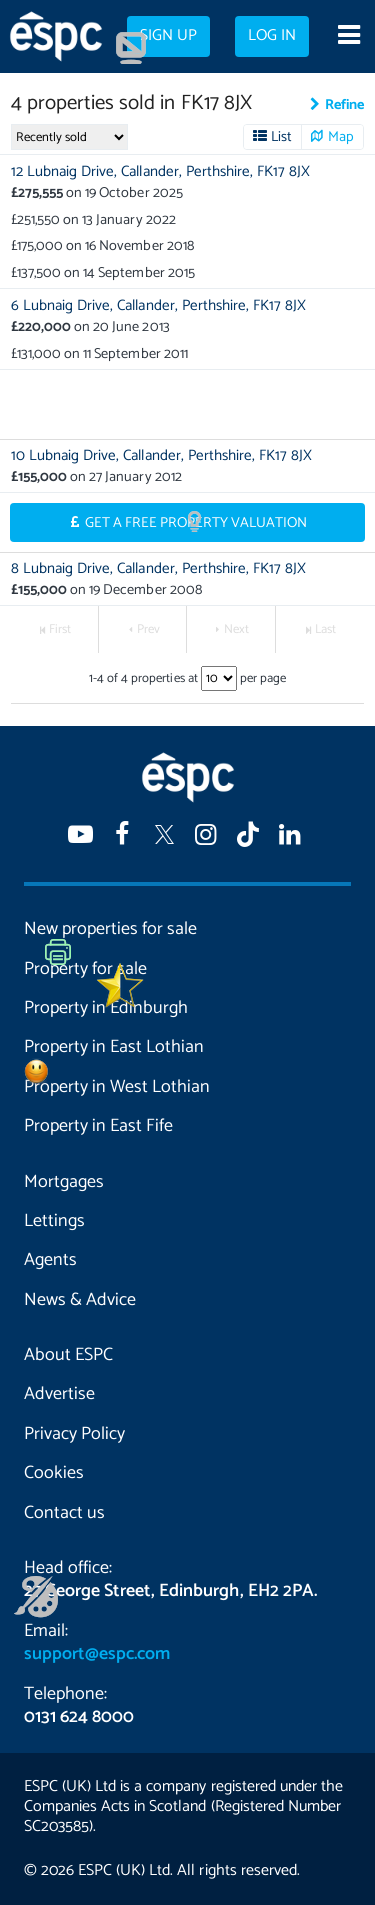 This screenshot has height=1905, width=375. Describe the element at coordinates (131, 47) in the screenshot. I see `adjust display or monitor settings` at that location.